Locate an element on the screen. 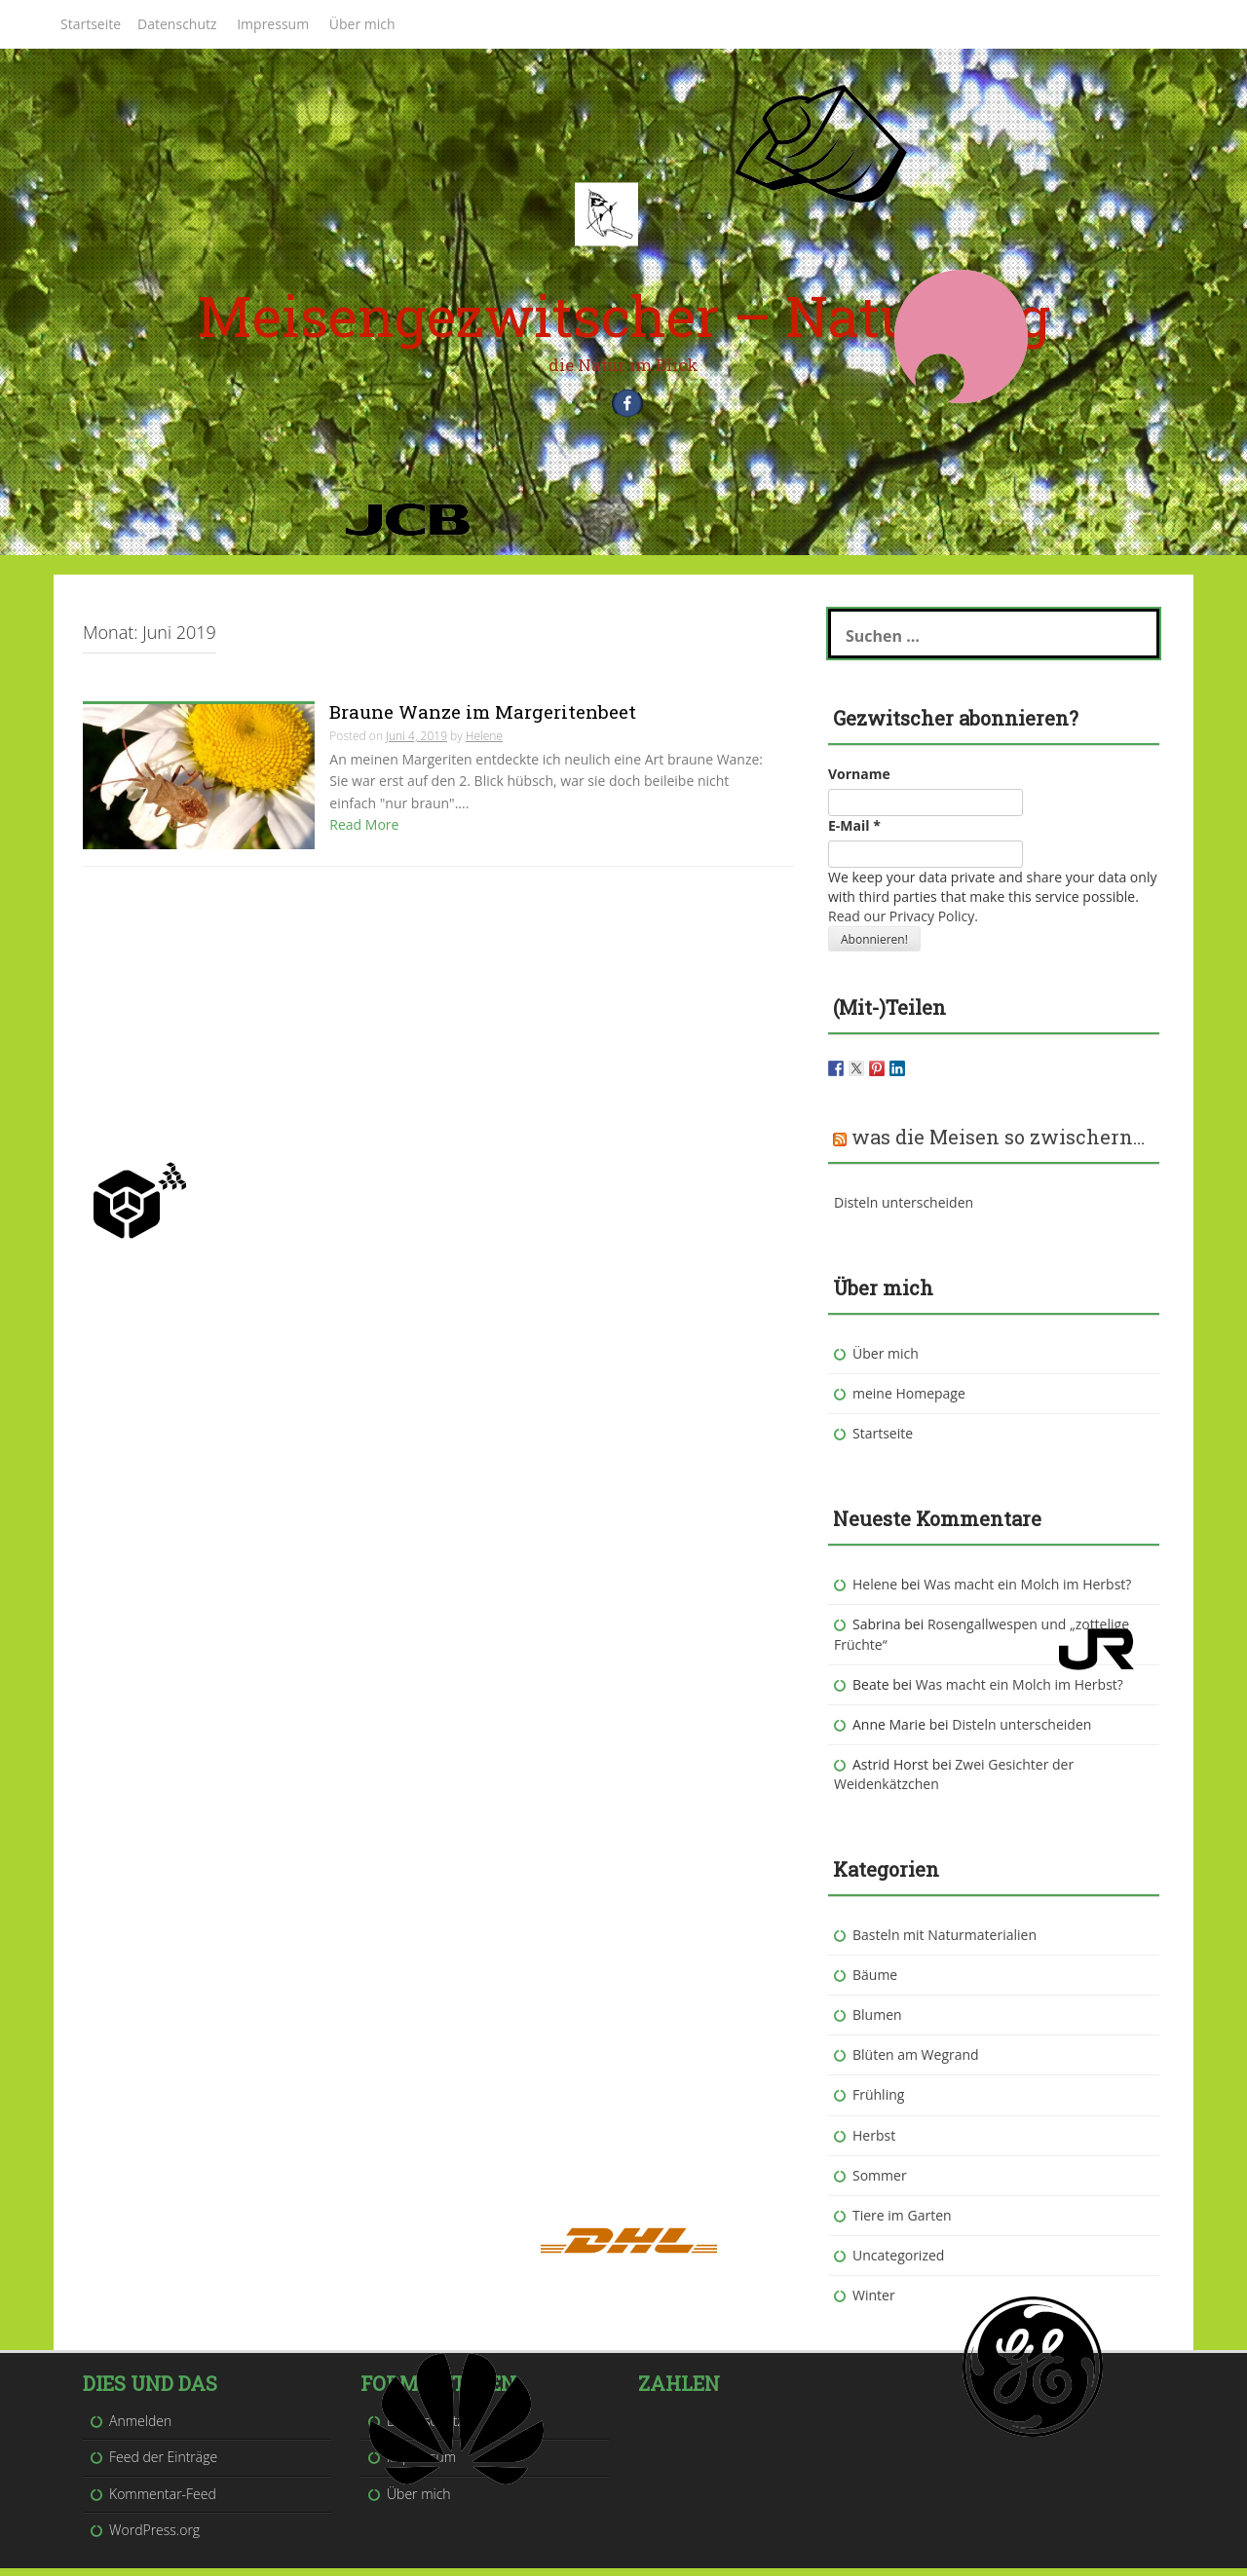  Huawei brand logo is located at coordinates (456, 2418).